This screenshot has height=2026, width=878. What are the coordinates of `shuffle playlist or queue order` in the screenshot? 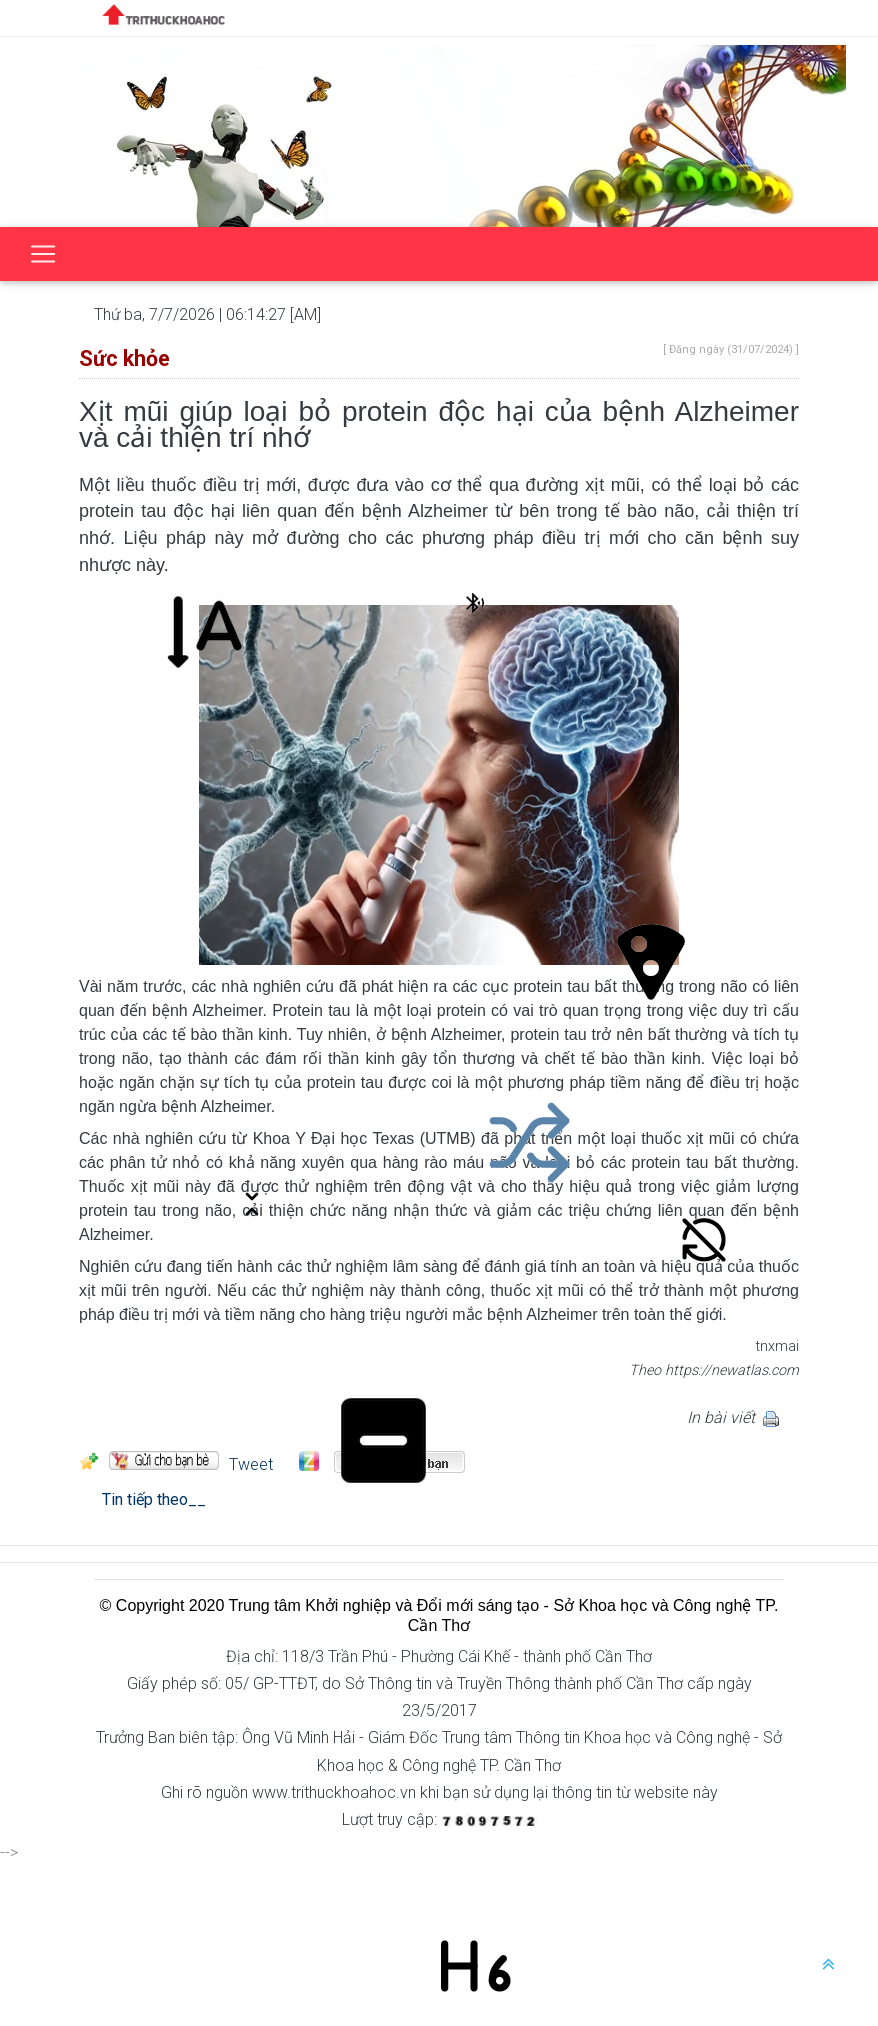 It's located at (529, 1142).